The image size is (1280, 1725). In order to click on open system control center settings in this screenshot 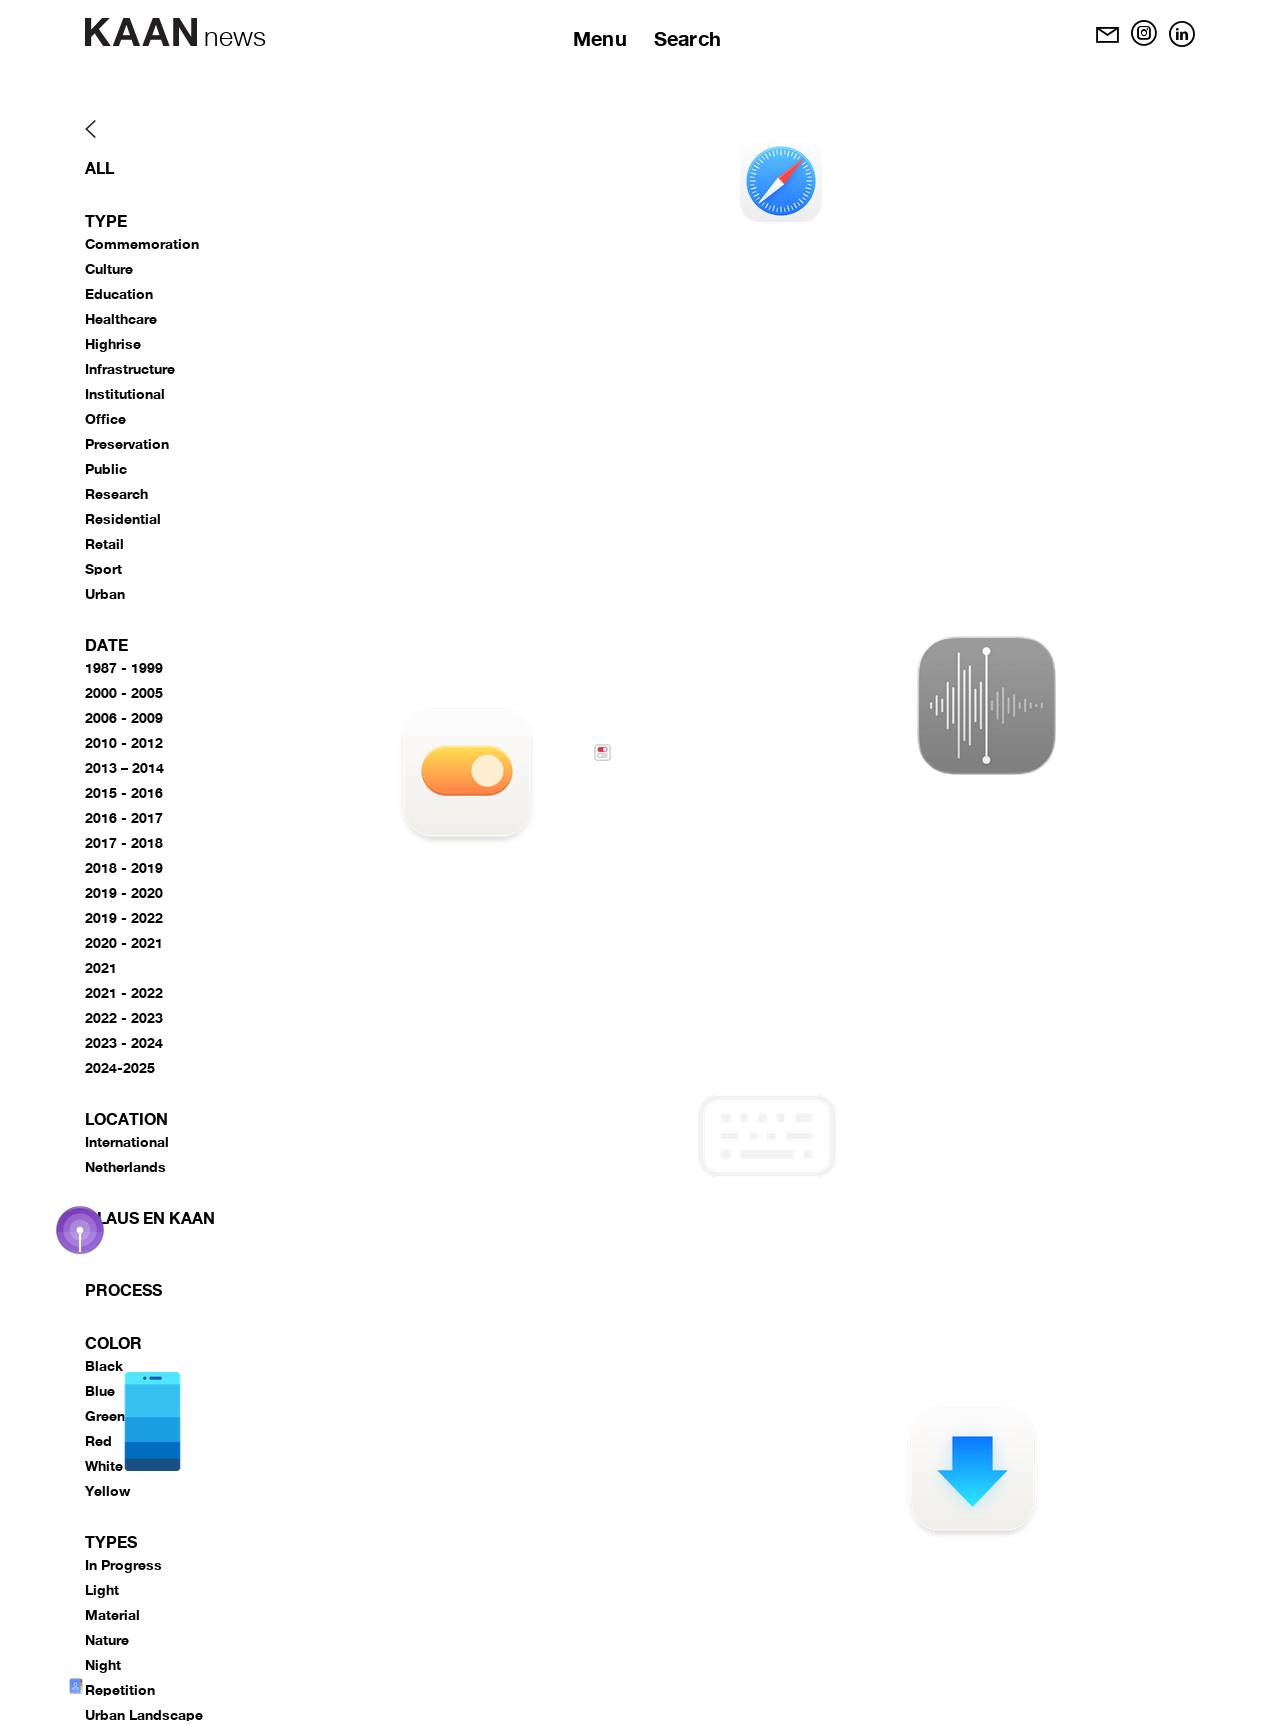, I will do `click(467, 773)`.